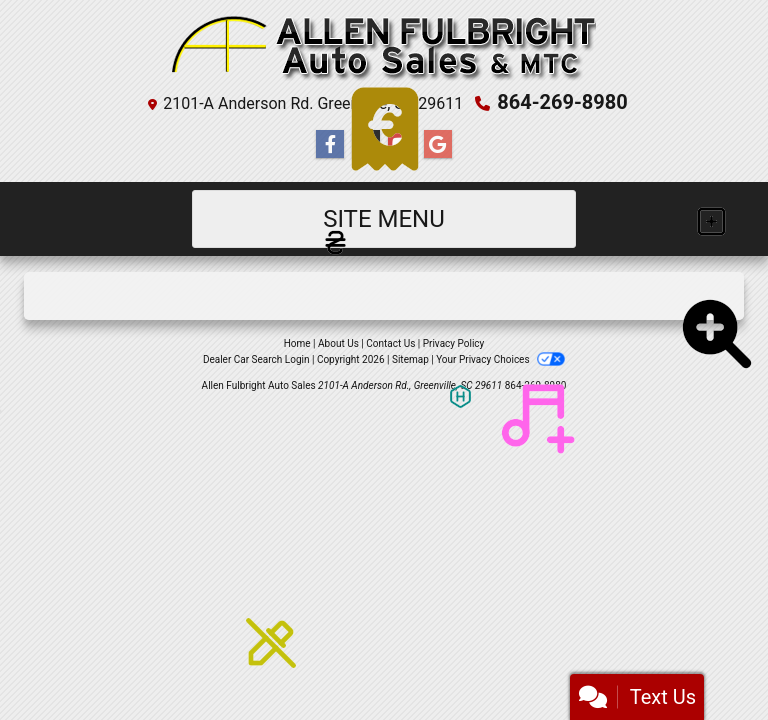  I want to click on add a new song to your library, so click(536, 415).